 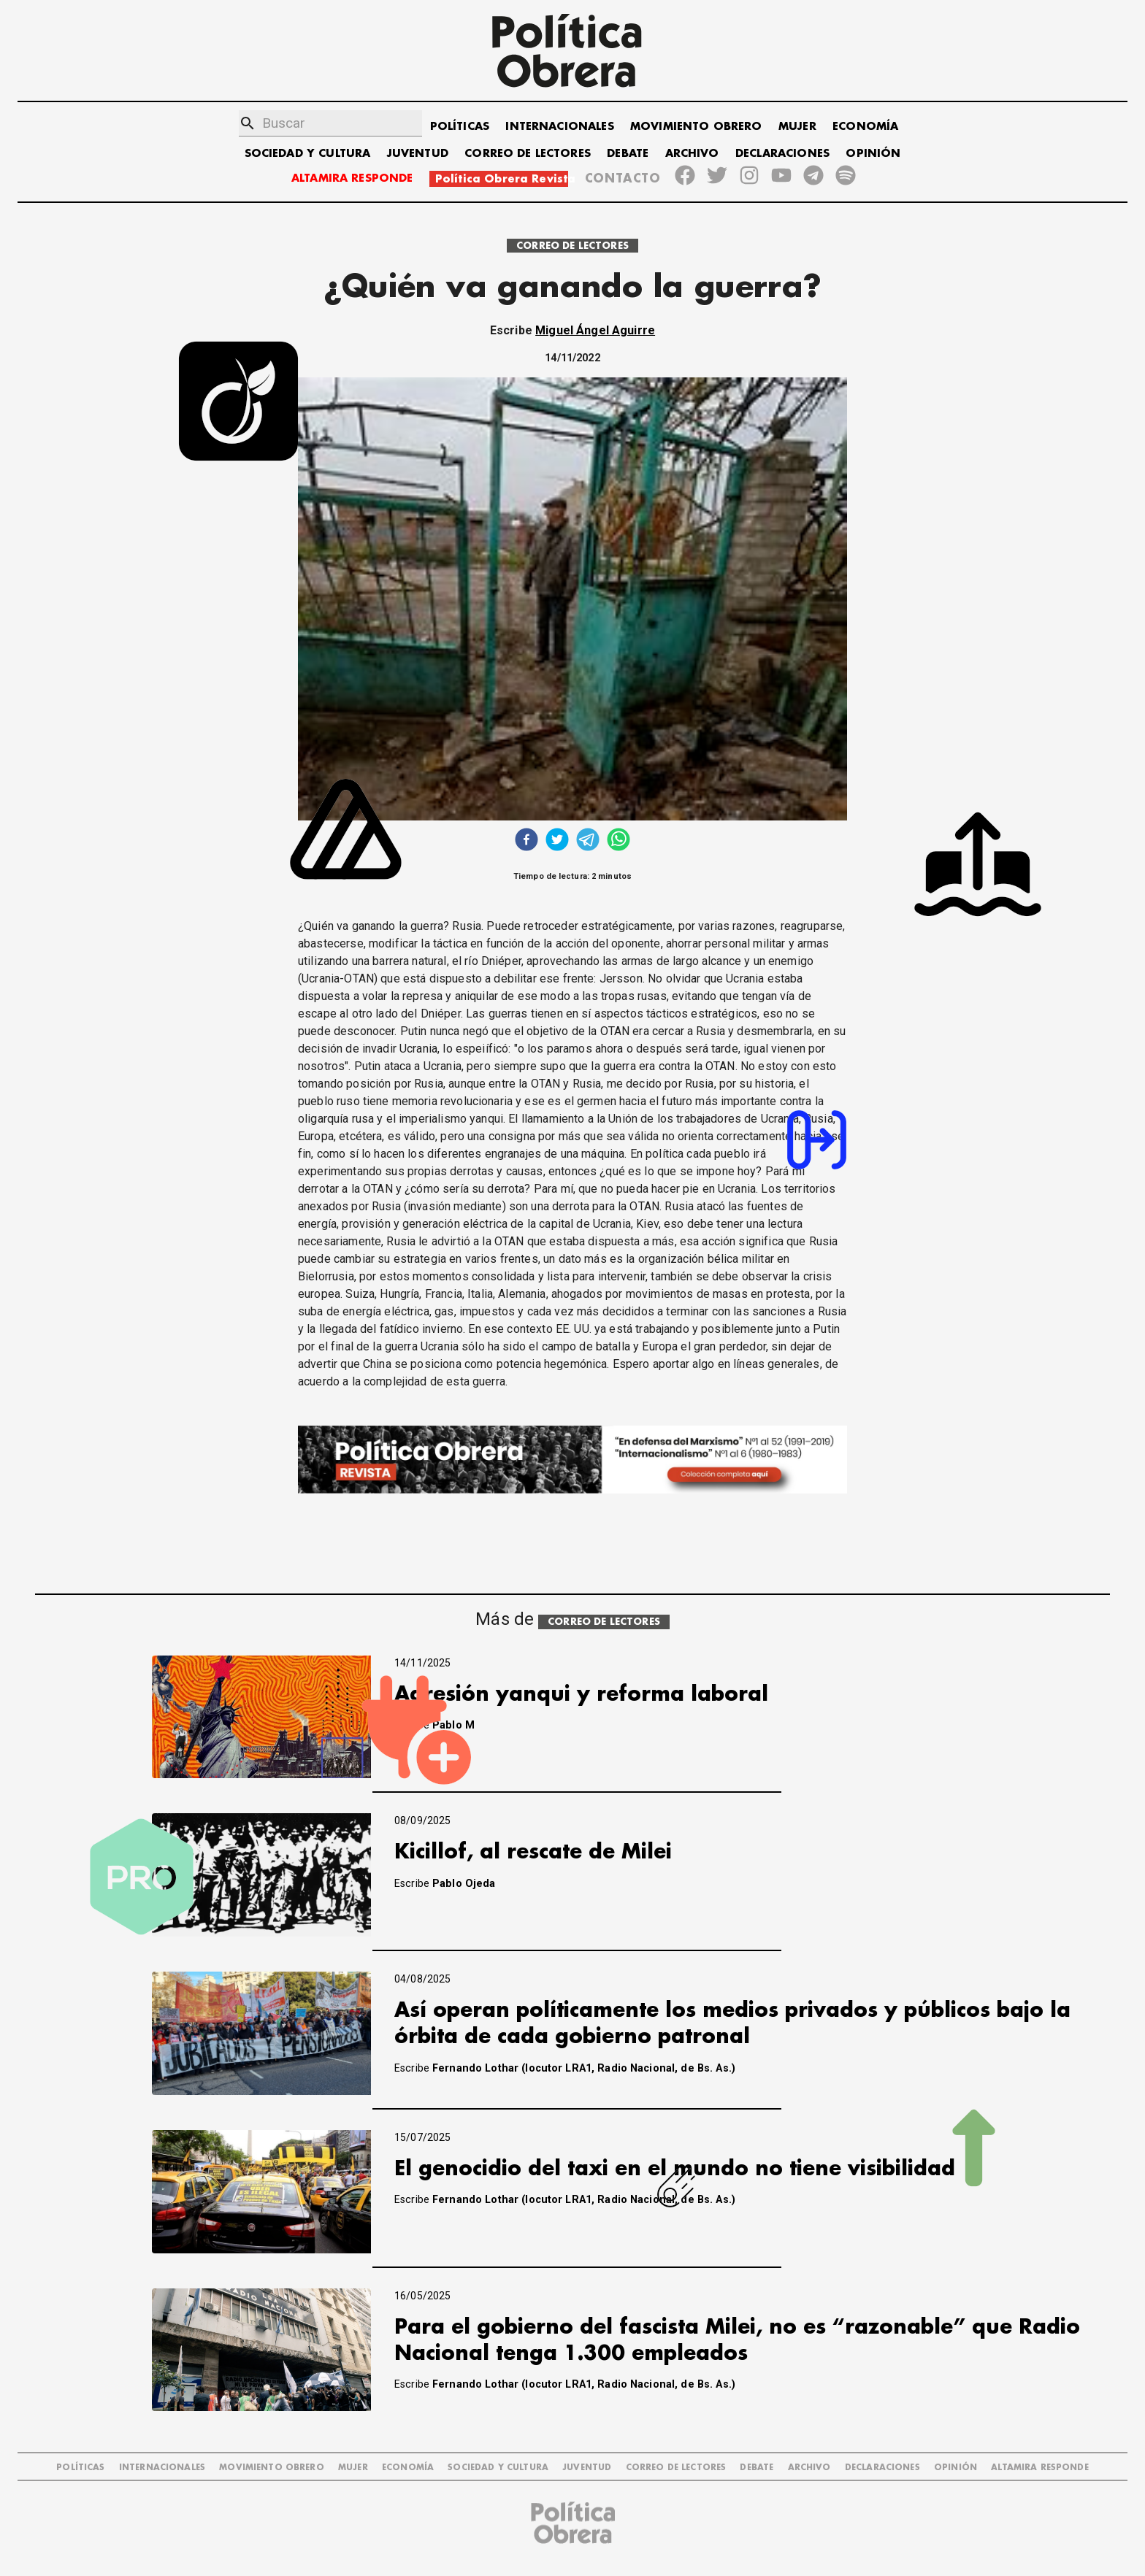 What do you see at coordinates (973, 2148) in the screenshot?
I see `scroll to top of page` at bounding box center [973, 2148].